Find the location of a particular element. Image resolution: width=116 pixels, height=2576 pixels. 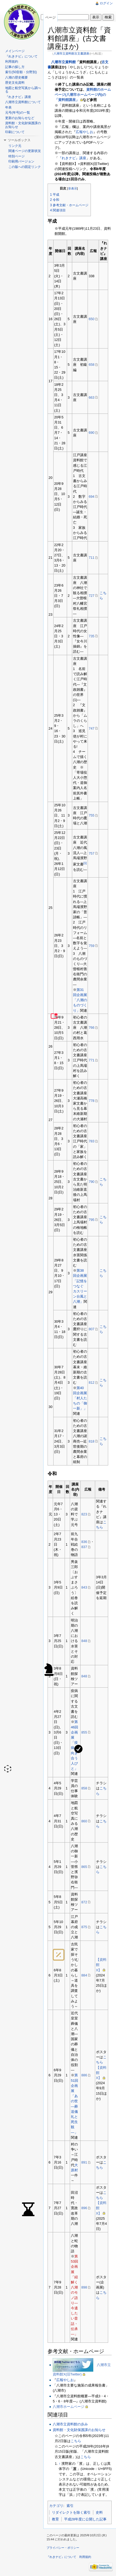

indicates loading or processing in progress is located at coordinates (28, 2209).